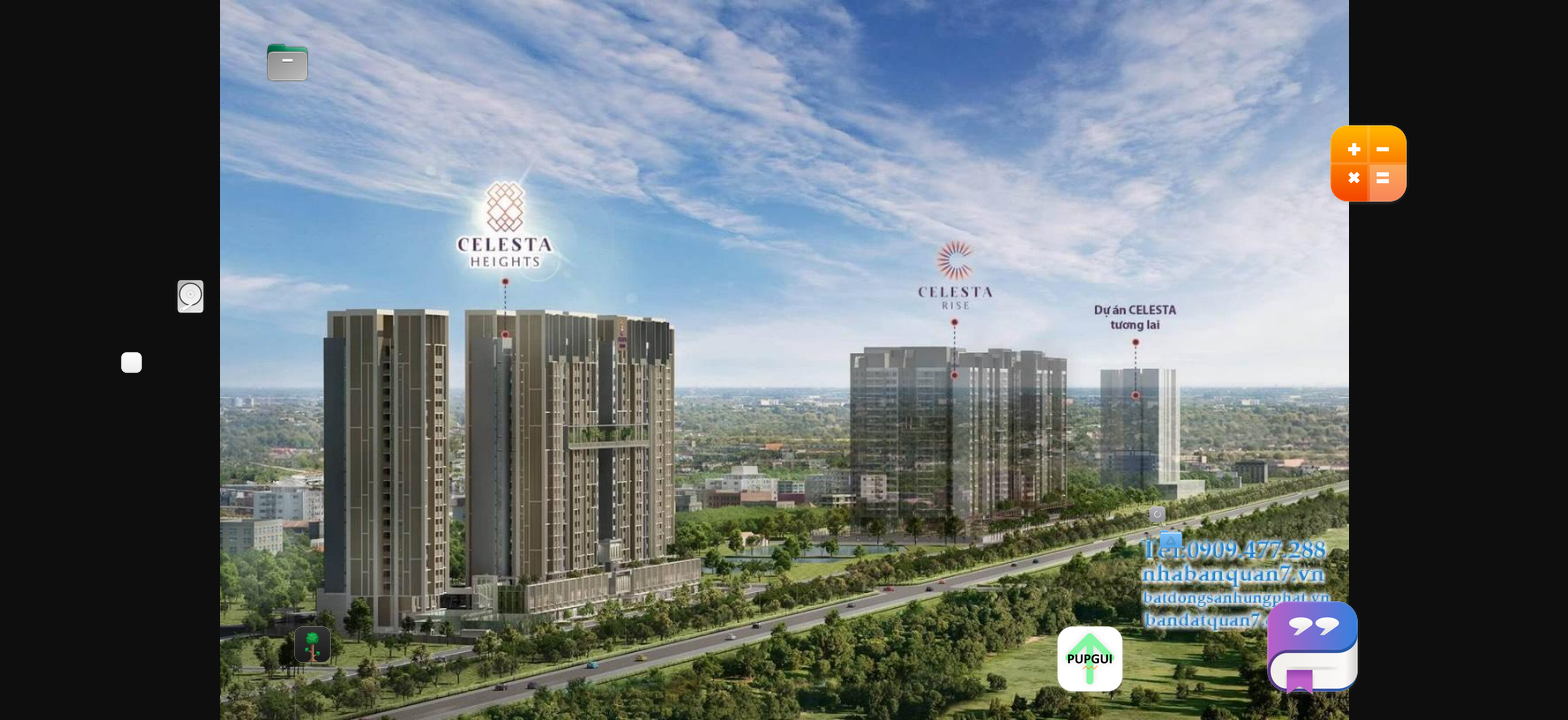 Image resolution: width=1568 pixels, height=720 pixels. Describe the element at coordinates (190, 296) in the screenshot. I see `open disk utility application` at that location.